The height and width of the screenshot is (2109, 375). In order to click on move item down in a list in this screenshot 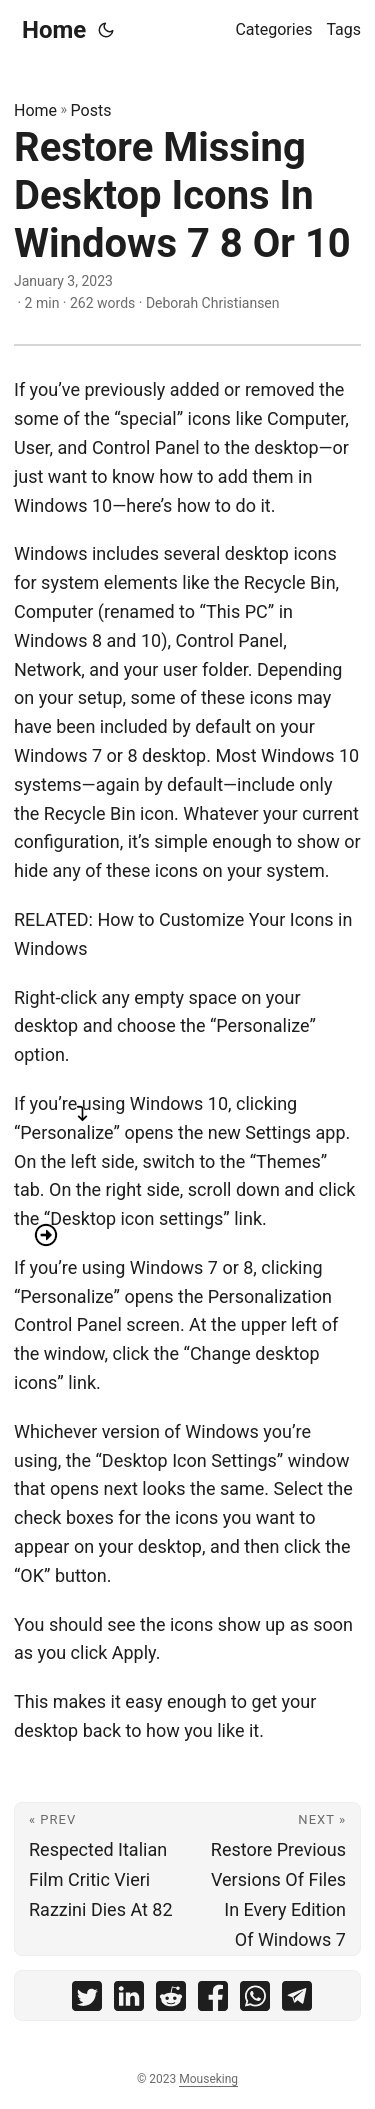, I will do `click(82, 1113)`.